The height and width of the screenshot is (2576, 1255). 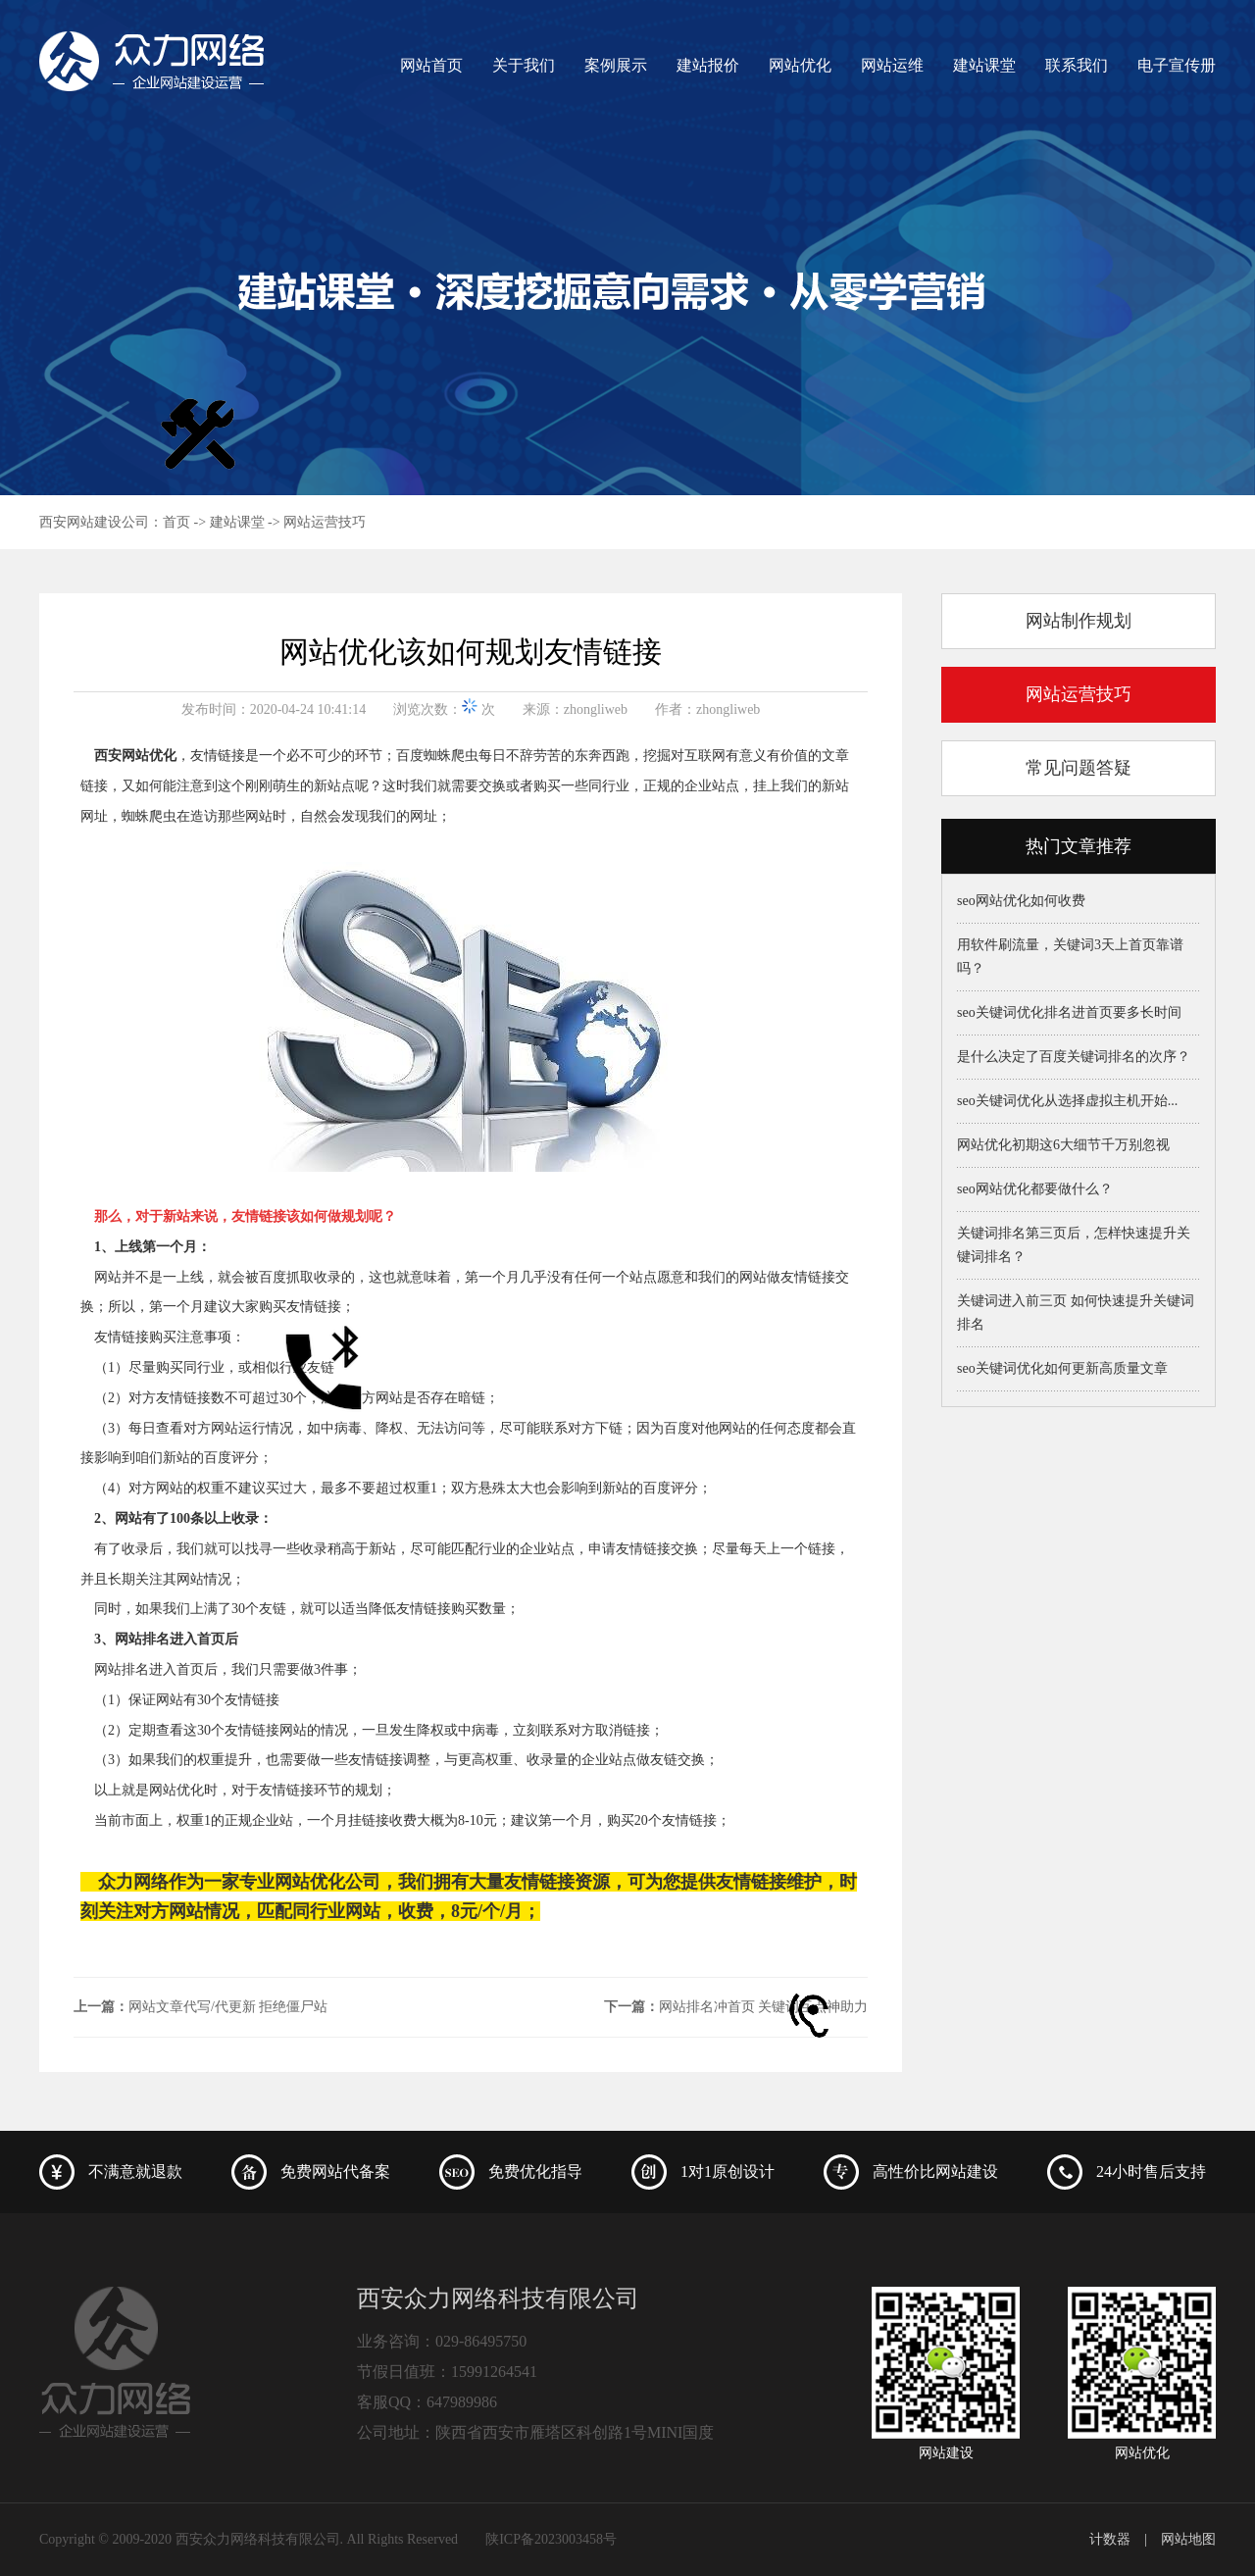 I want to click on indicates an active call using a bluetooth speaker, so click(x=324, y=1372).